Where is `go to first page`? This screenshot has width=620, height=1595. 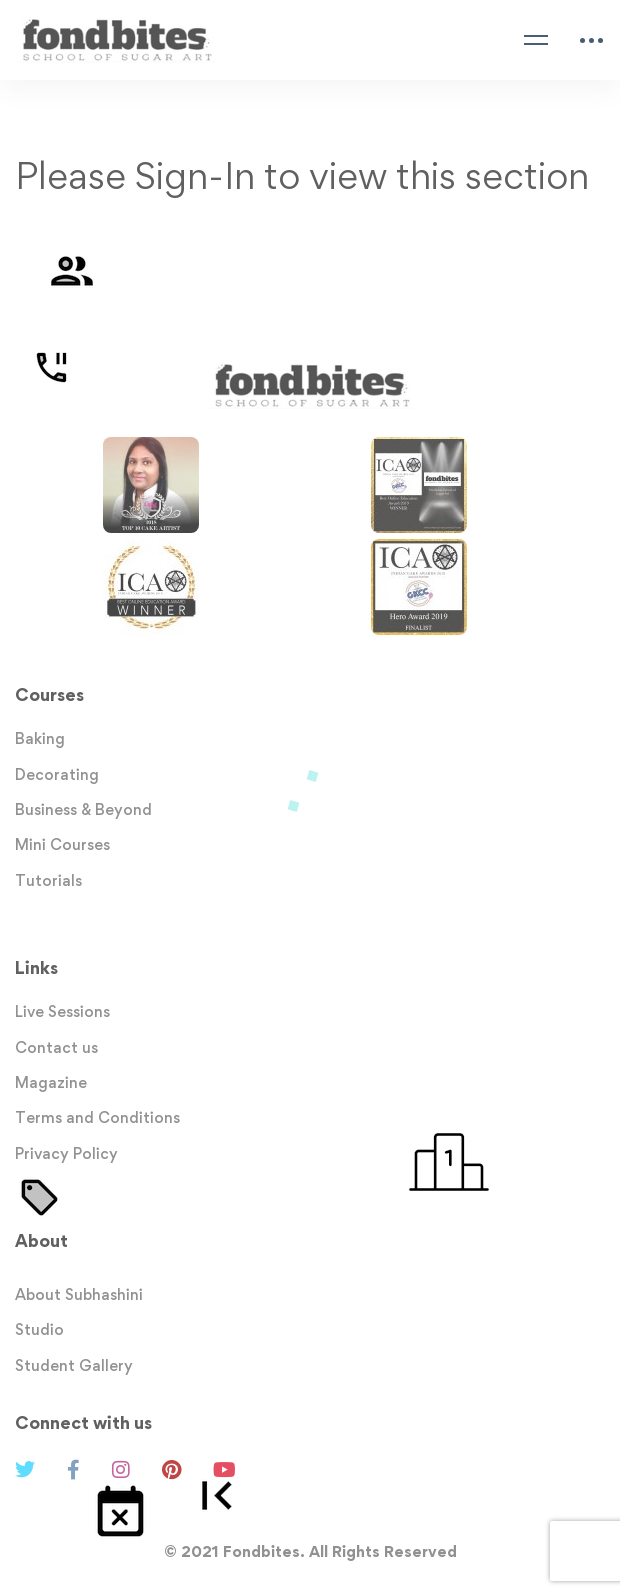
go to first page is located at coordinates (216, 1495).